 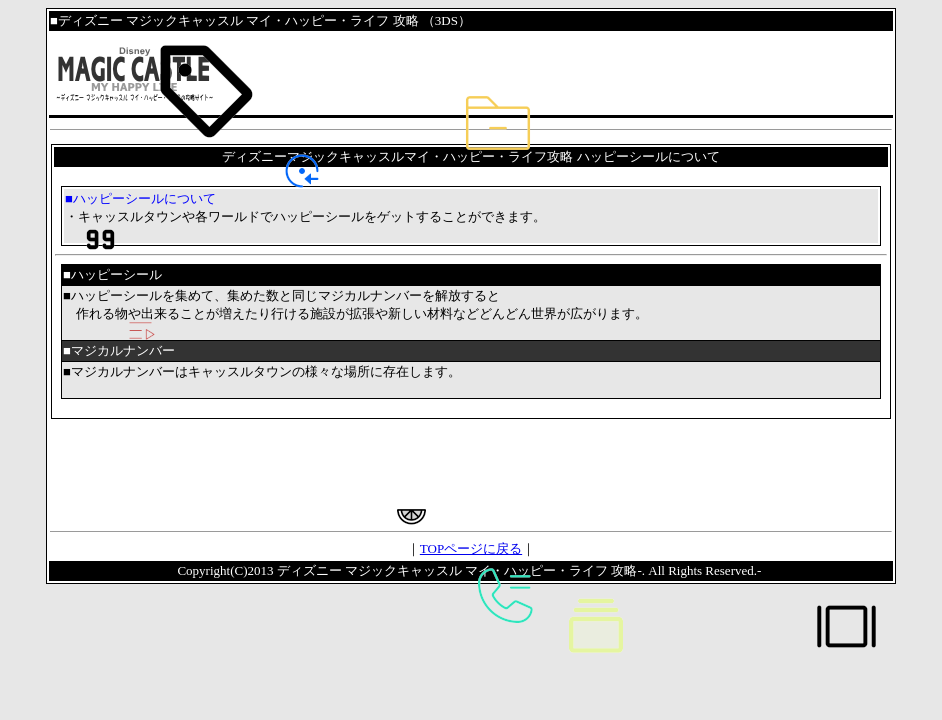 What do you see at coordinates (201, 86) in the screenshot?
I see `add a tag or label to an item` at bounding box center [201, 86].